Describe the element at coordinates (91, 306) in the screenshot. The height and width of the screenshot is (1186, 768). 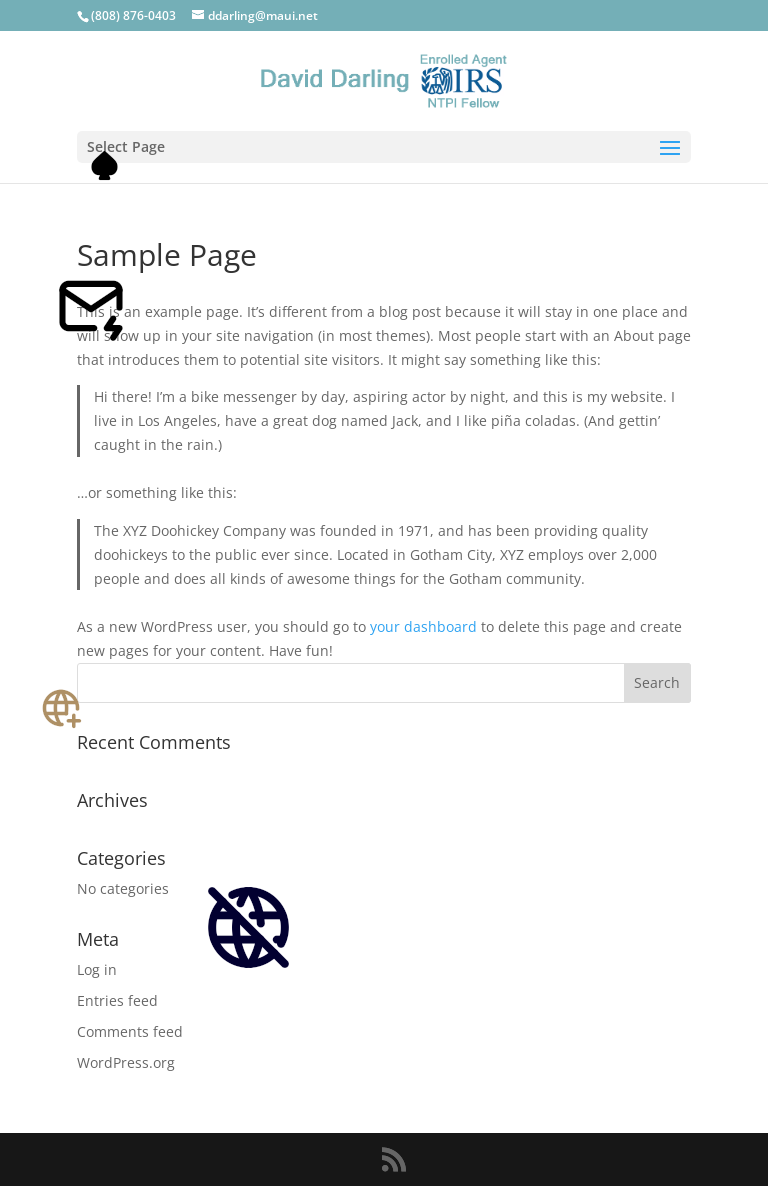
I see `send message with high priority` at that location.